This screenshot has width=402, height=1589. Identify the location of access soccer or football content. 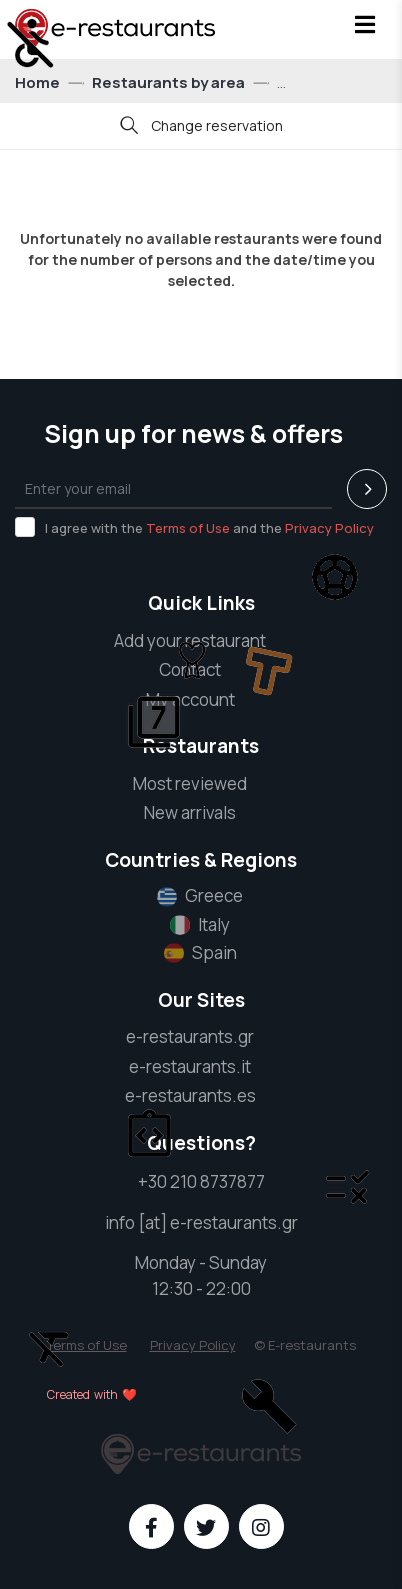
(335, 577).